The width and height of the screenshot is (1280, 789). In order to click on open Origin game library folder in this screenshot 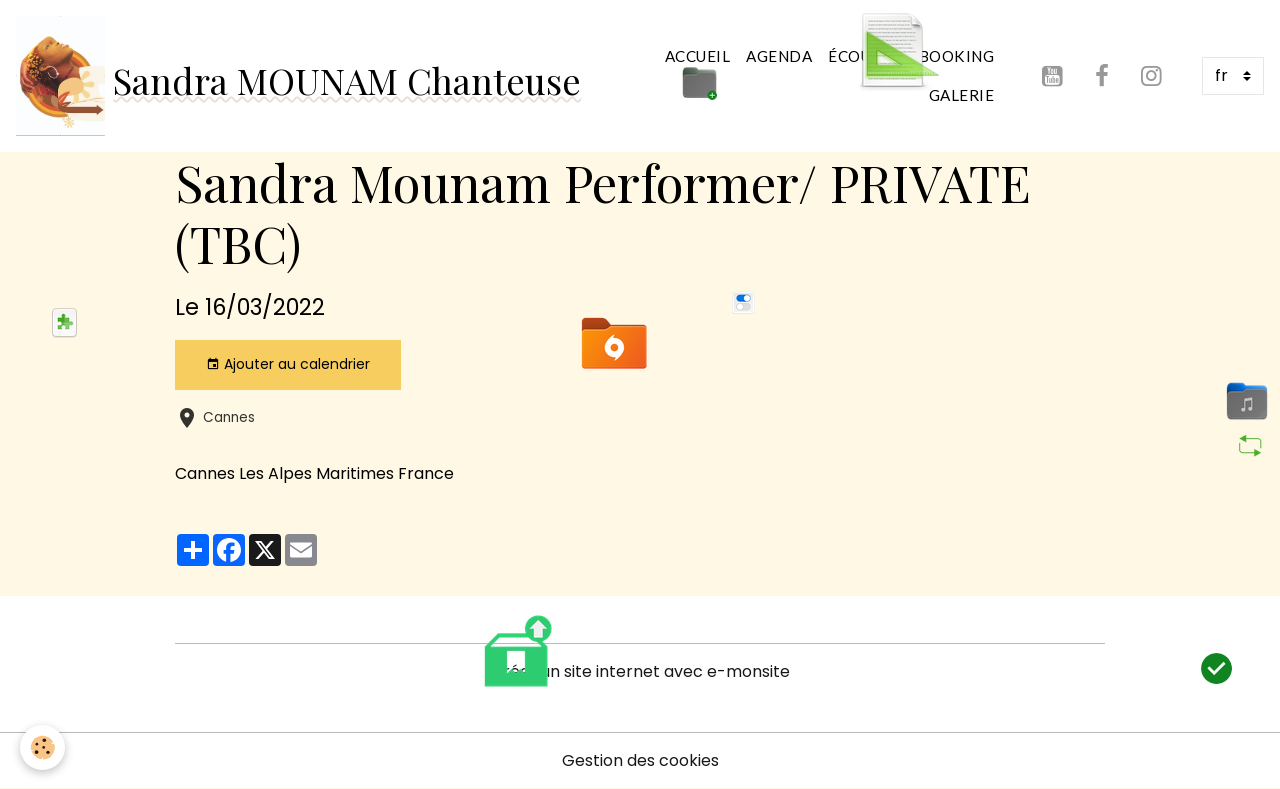, I will do `click(614, 345)`.